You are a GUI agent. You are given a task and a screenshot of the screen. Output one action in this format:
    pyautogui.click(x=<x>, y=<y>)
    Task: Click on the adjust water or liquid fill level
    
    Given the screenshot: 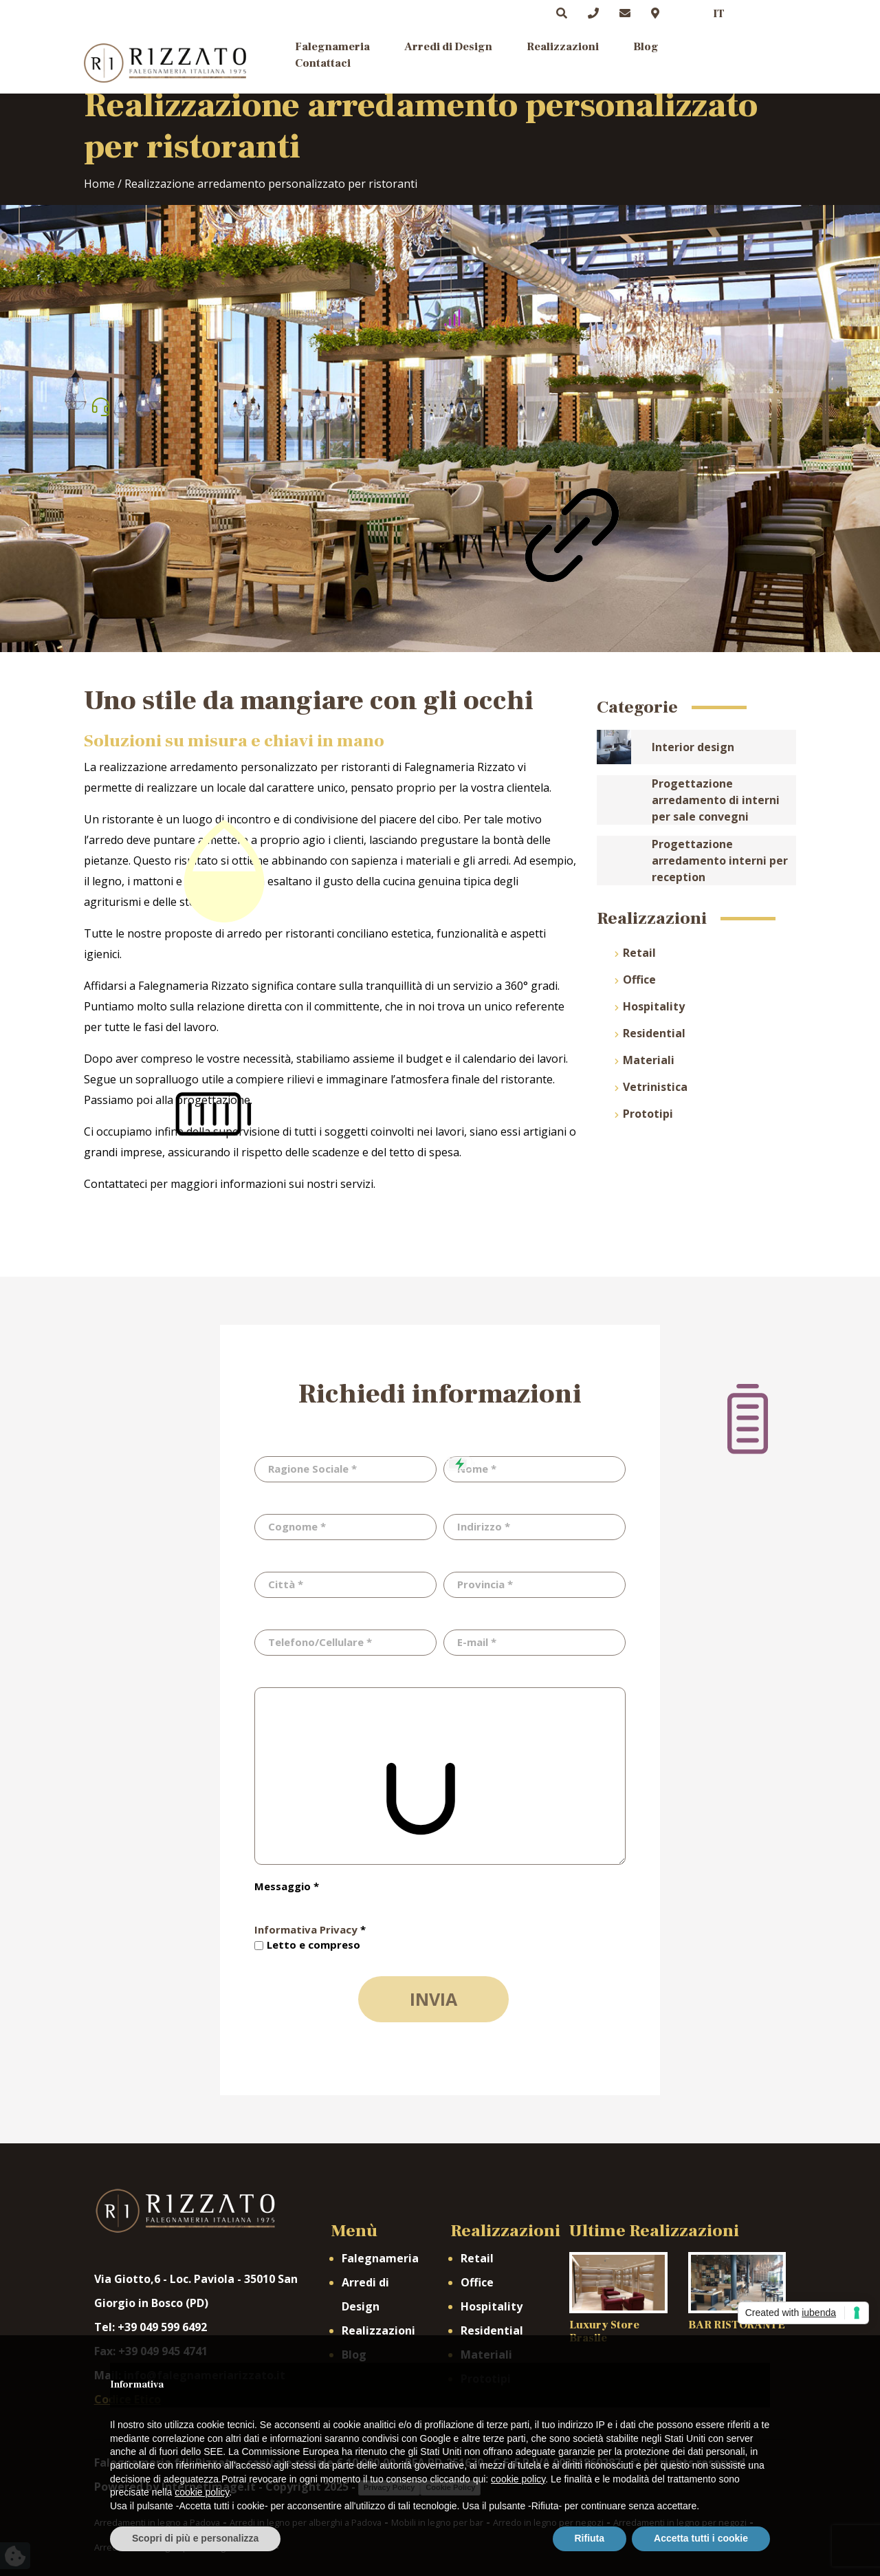 What is the action you would take?
    pyautogui.click(x=224, y=875)
    